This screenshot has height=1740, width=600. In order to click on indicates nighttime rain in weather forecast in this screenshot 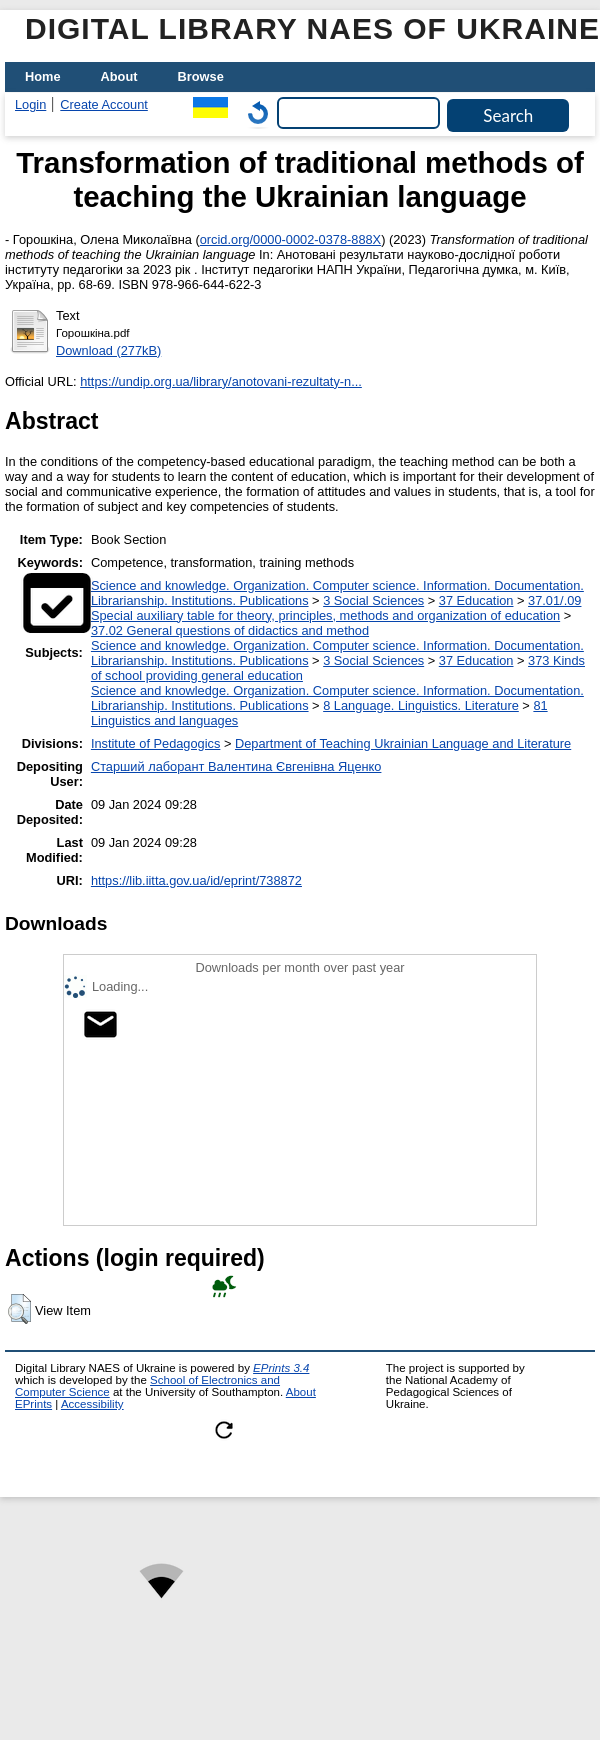, I will do `click(224, 1286)`.